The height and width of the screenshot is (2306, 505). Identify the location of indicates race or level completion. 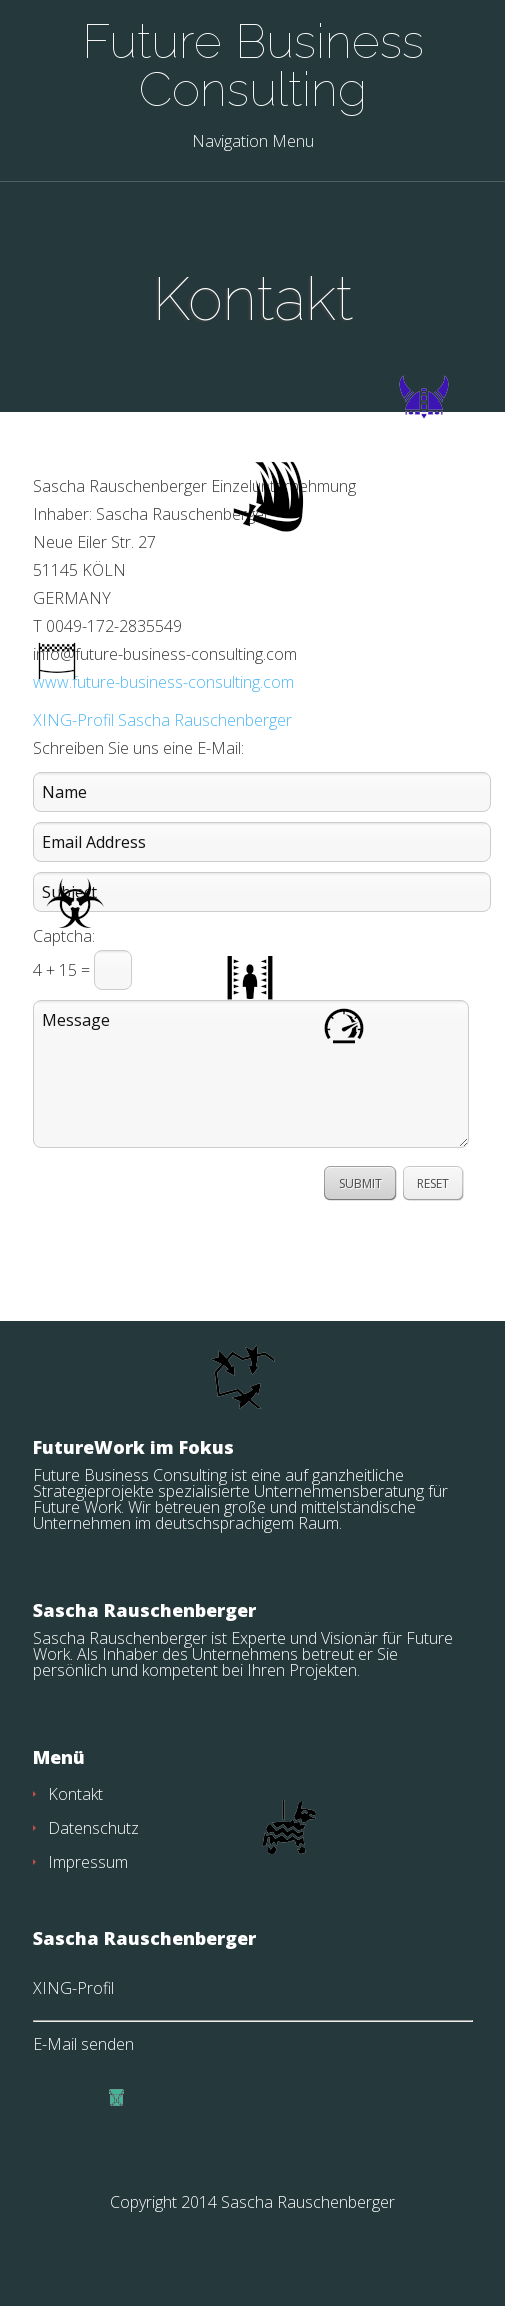
(57, 661).